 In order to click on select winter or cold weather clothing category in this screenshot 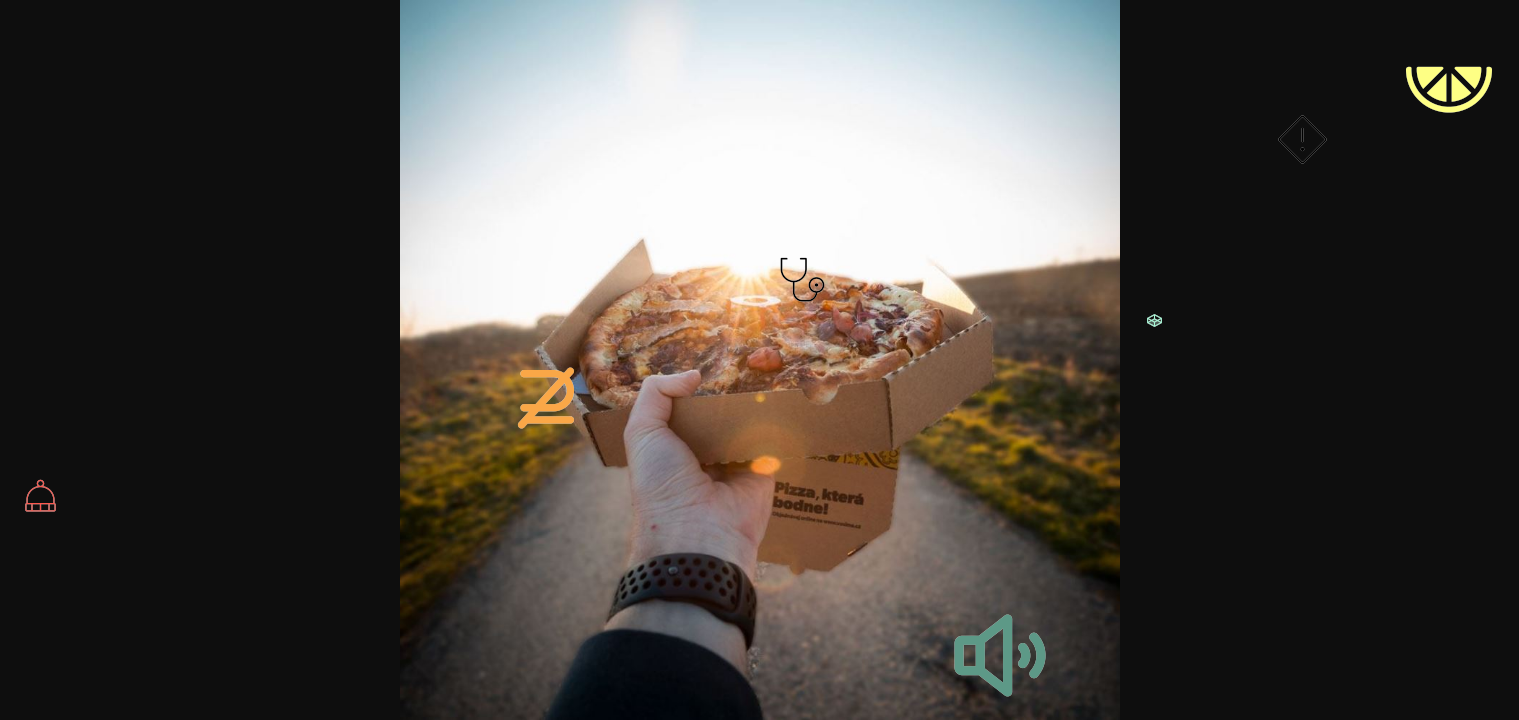, I will do `click(40, 497)`.